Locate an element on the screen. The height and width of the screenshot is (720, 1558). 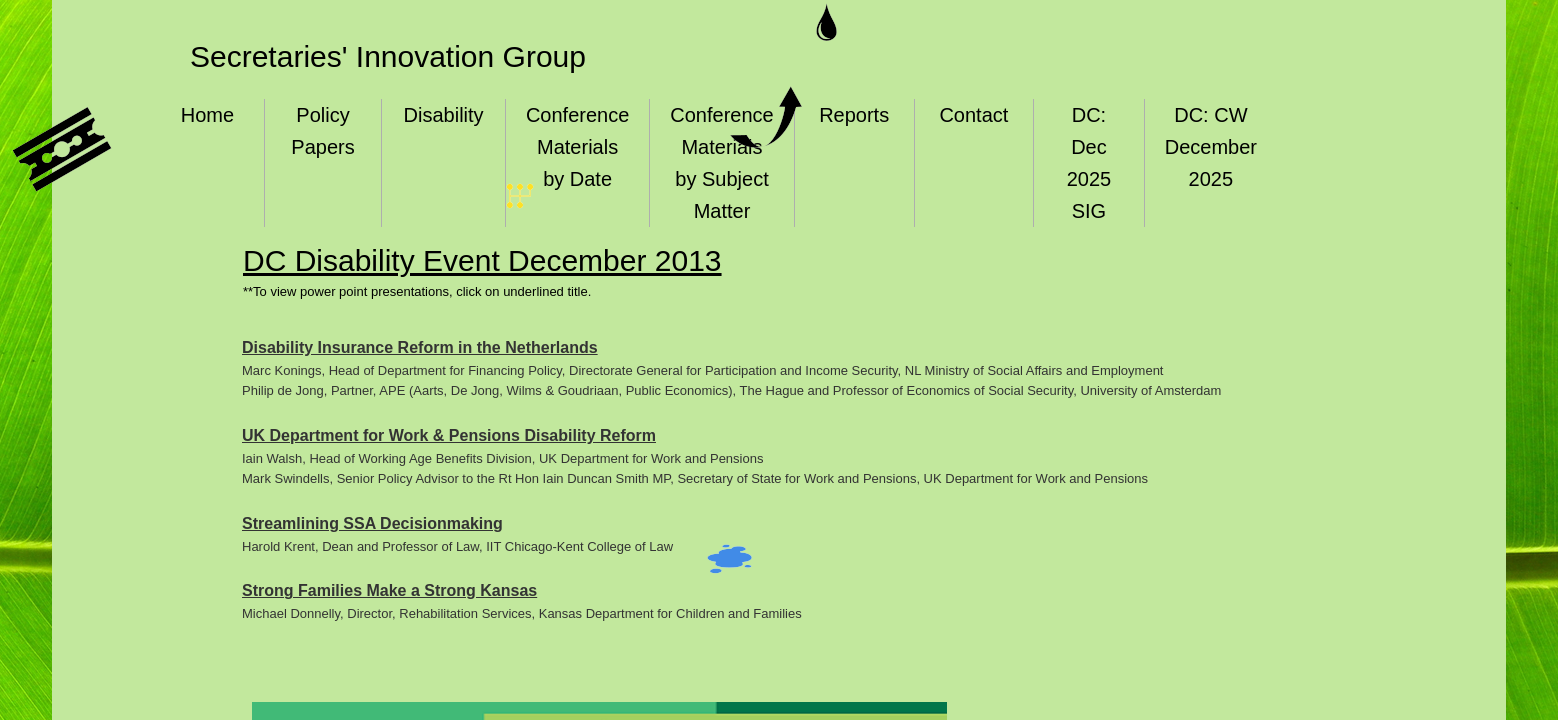
razor blade tool or cutting implement is located at coordinates (61, 149).